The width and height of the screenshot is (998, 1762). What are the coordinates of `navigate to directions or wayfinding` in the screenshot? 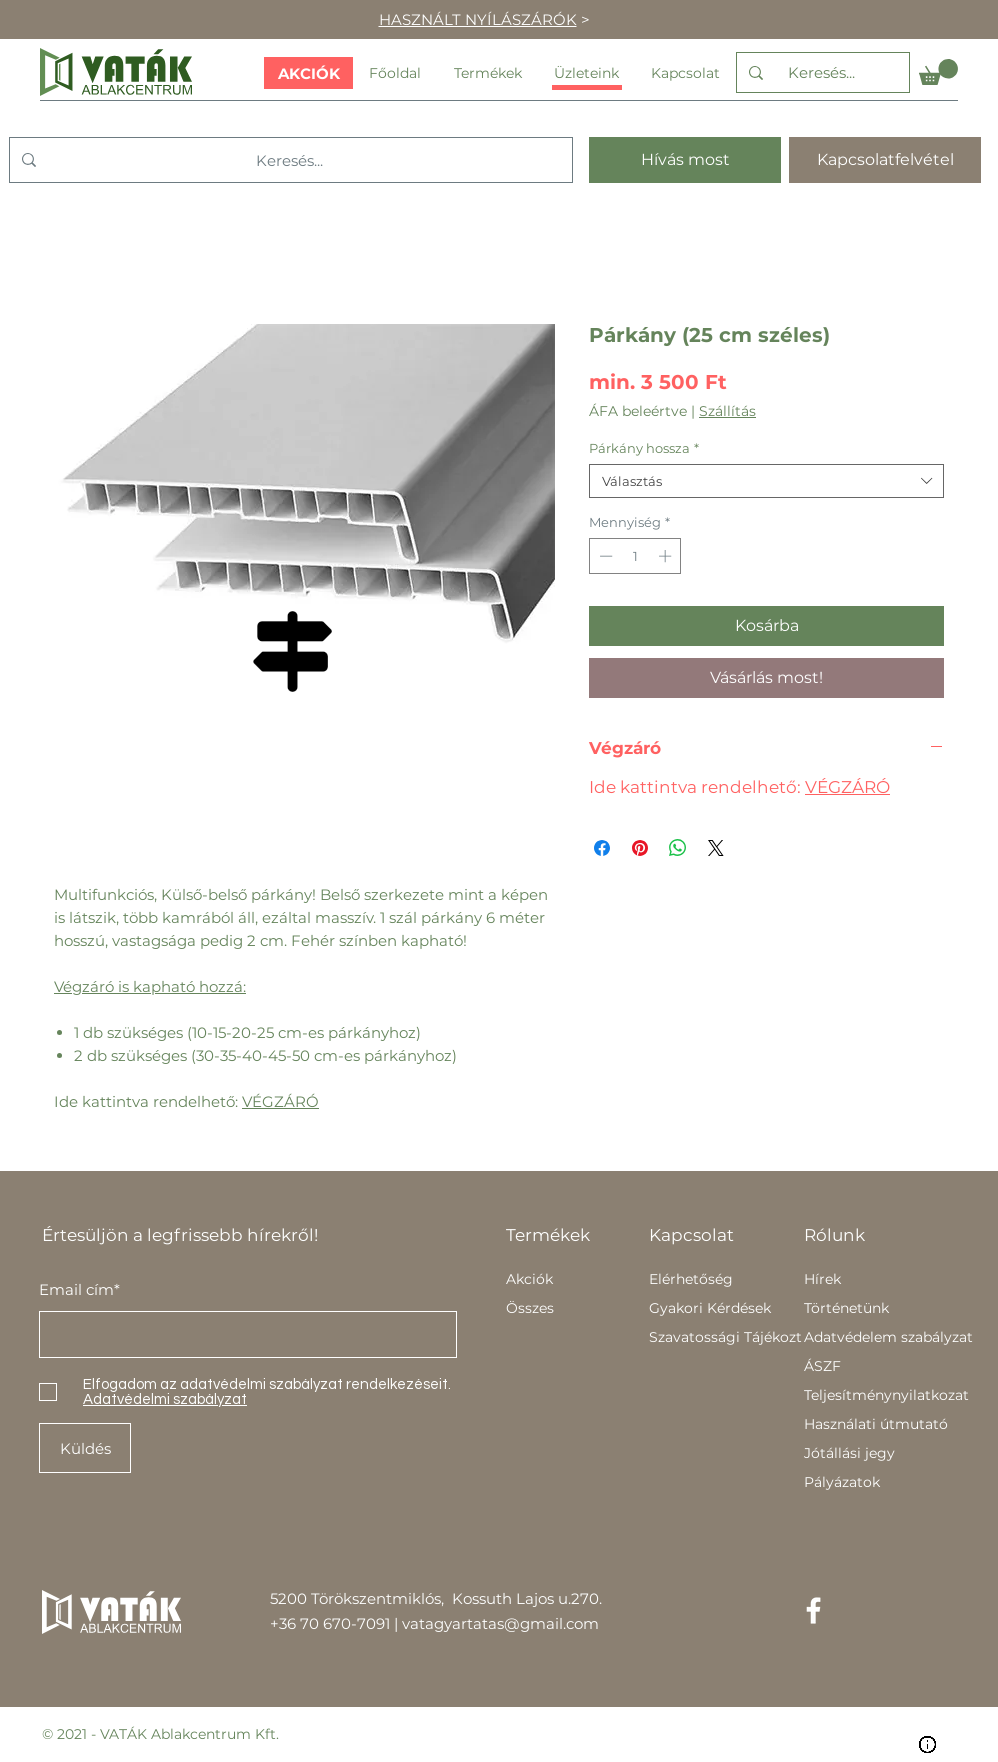 It's located at (292, 651).